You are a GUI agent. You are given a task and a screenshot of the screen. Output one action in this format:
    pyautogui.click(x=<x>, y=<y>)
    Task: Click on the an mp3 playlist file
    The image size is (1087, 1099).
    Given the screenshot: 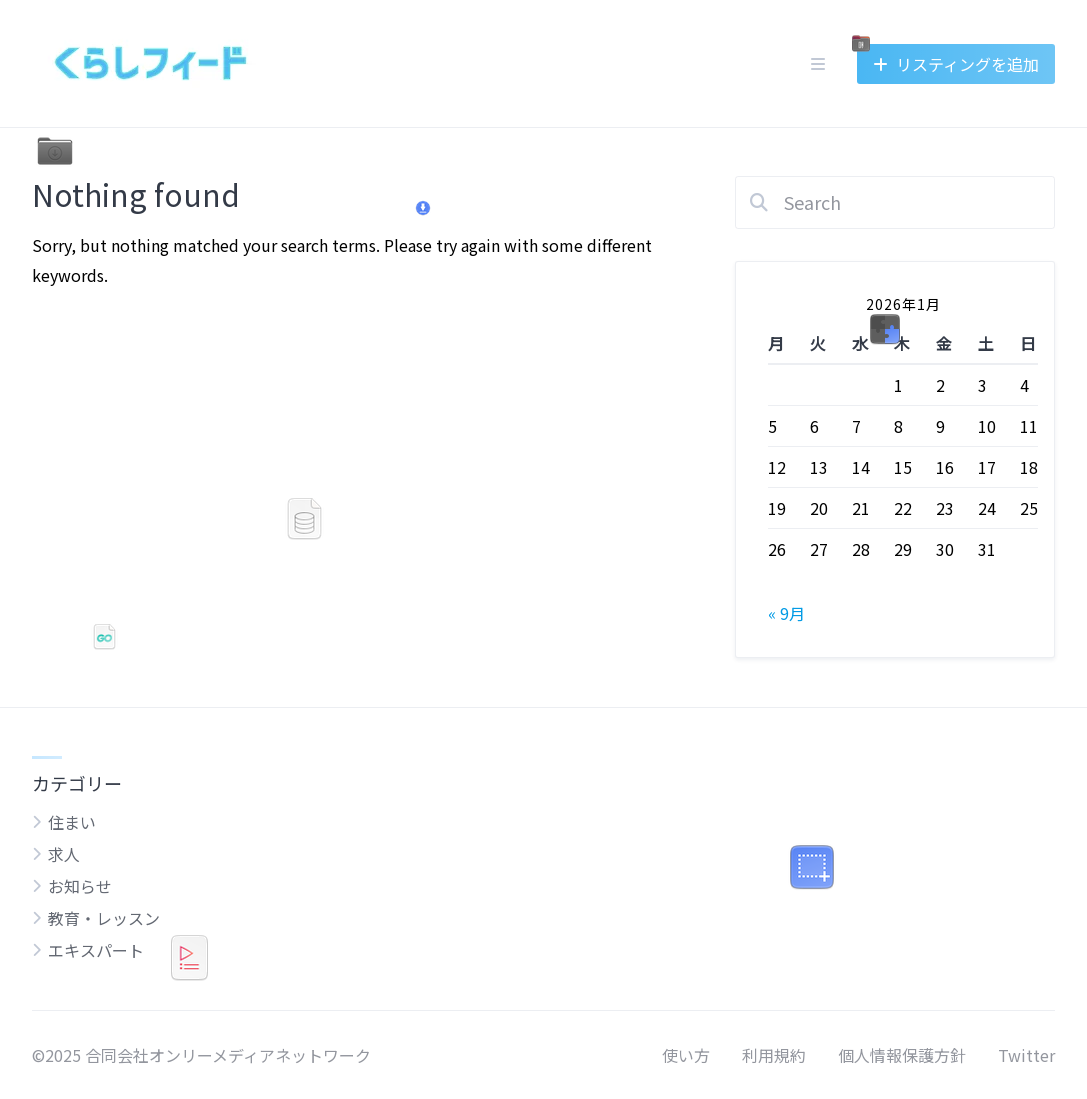 What is the action you would take?
    pyautogui.click(x=189, y=957)
    